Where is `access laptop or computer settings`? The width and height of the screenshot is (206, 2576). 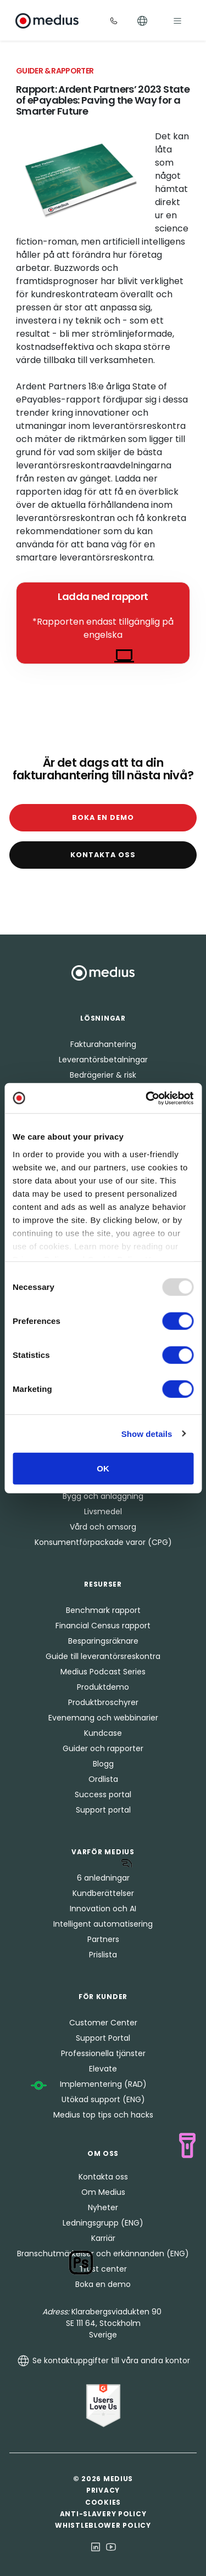 access laptop or computer settings is located at coordinates (124, 656).